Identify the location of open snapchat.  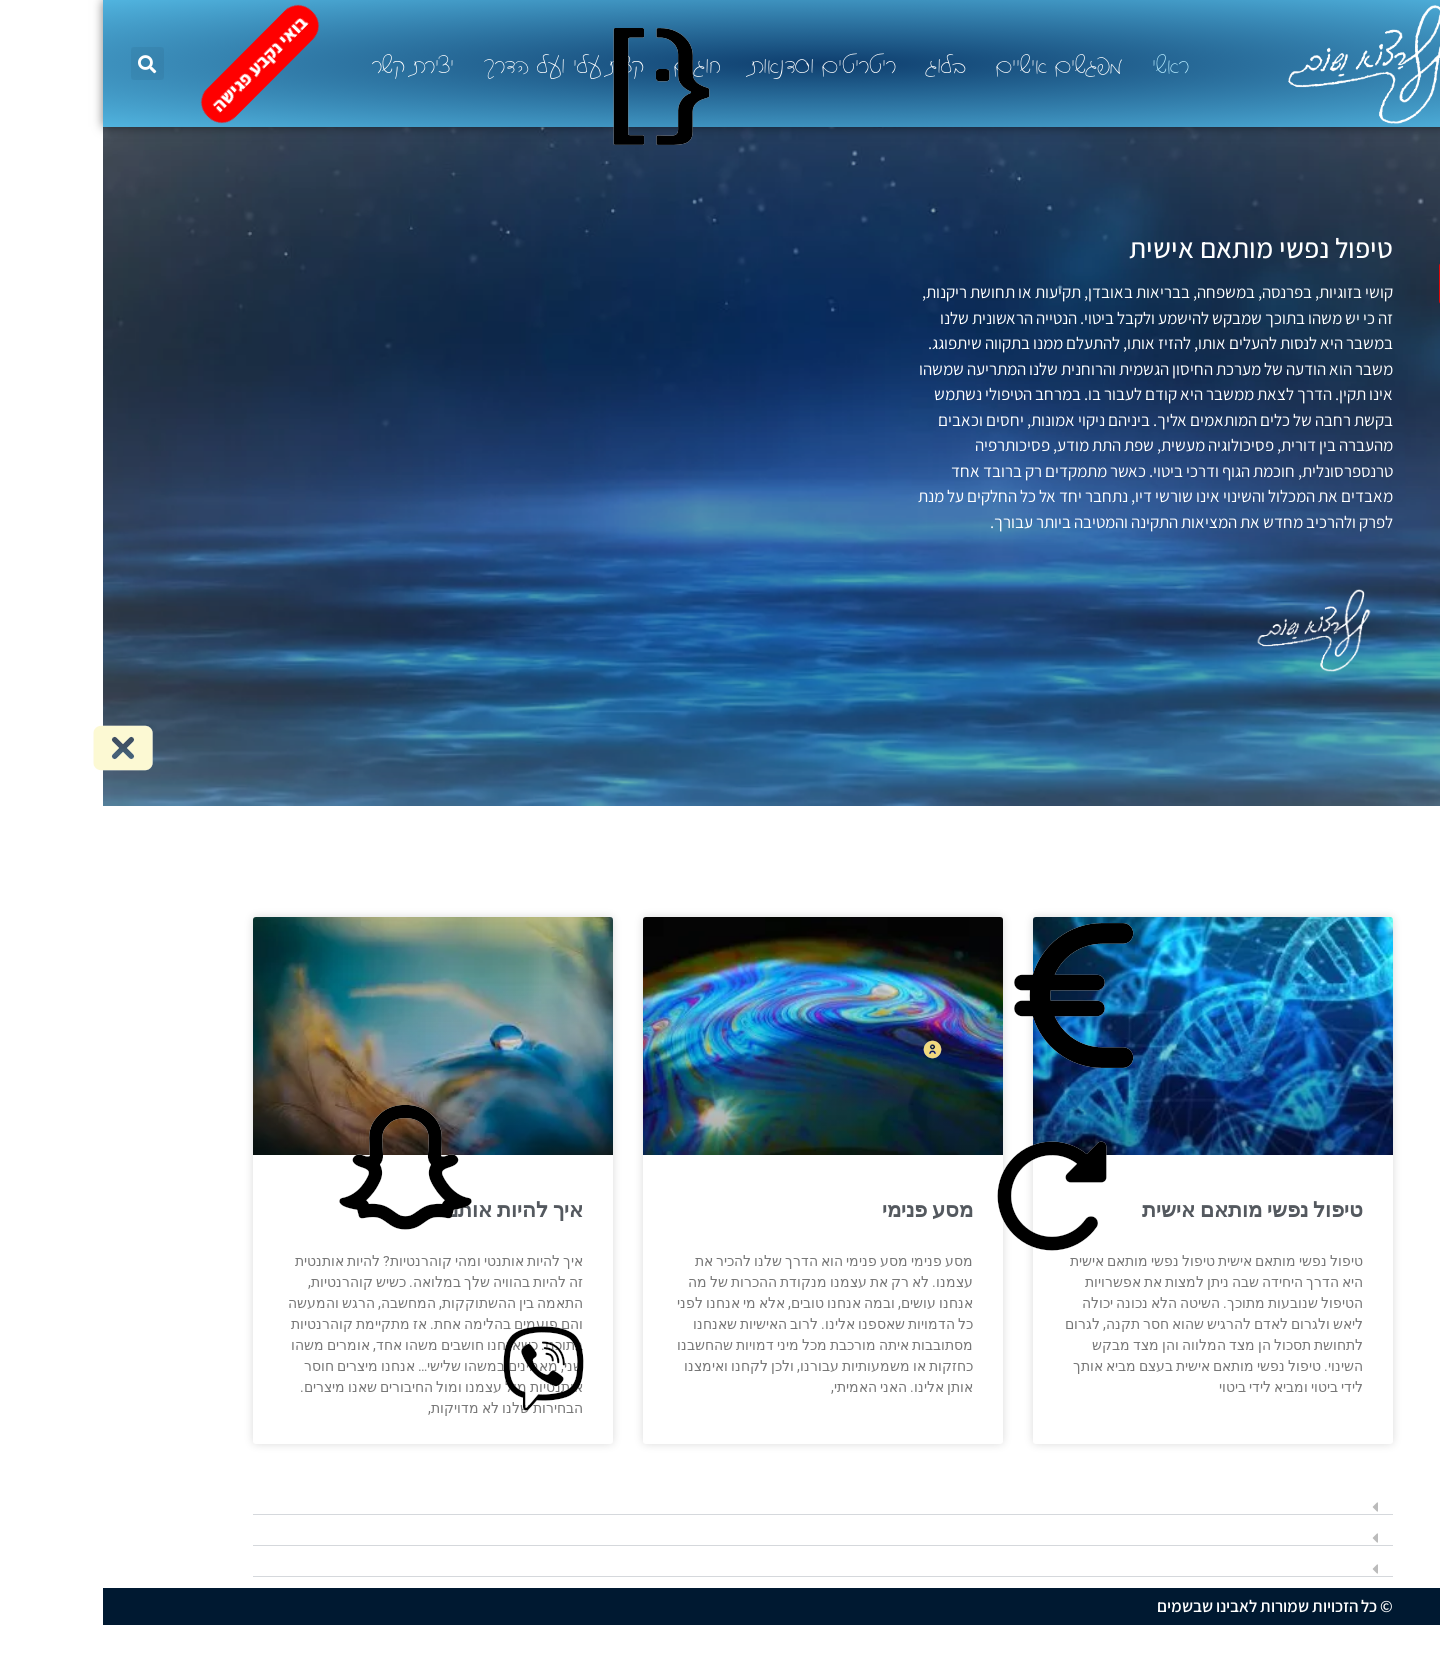
(405, 1164).